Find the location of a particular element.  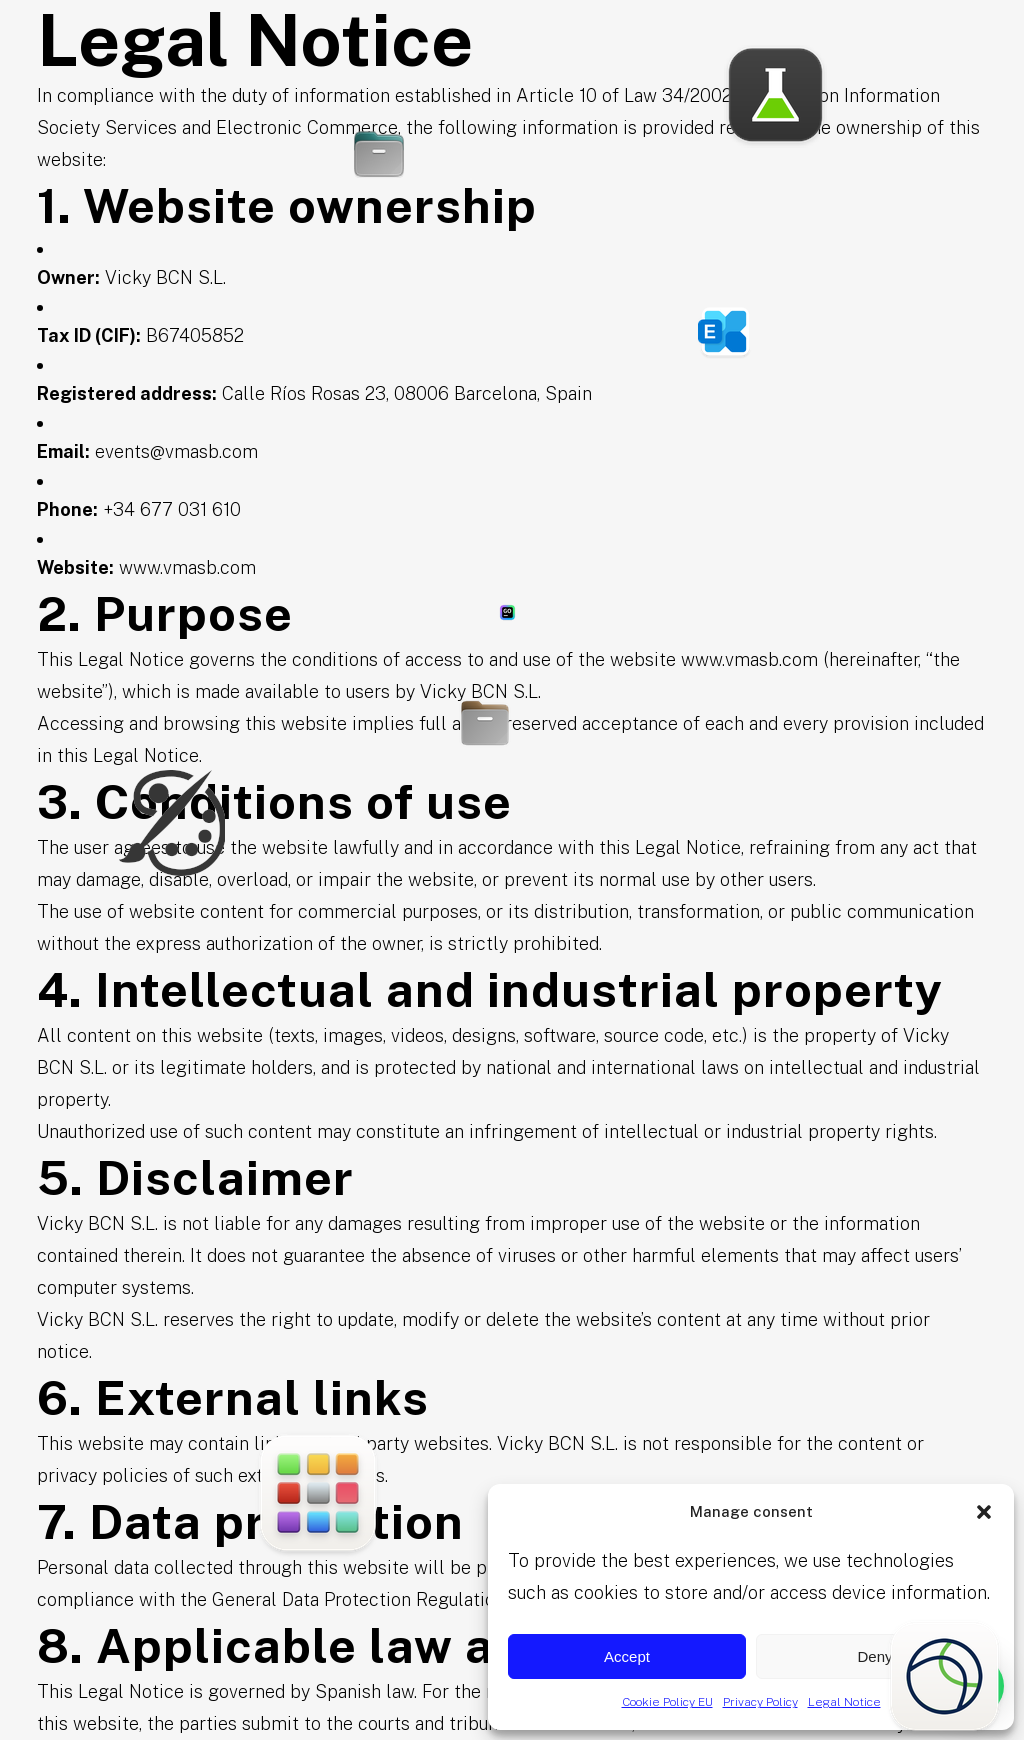

open the app grid or launcher is located at coordinates (318, 1493).